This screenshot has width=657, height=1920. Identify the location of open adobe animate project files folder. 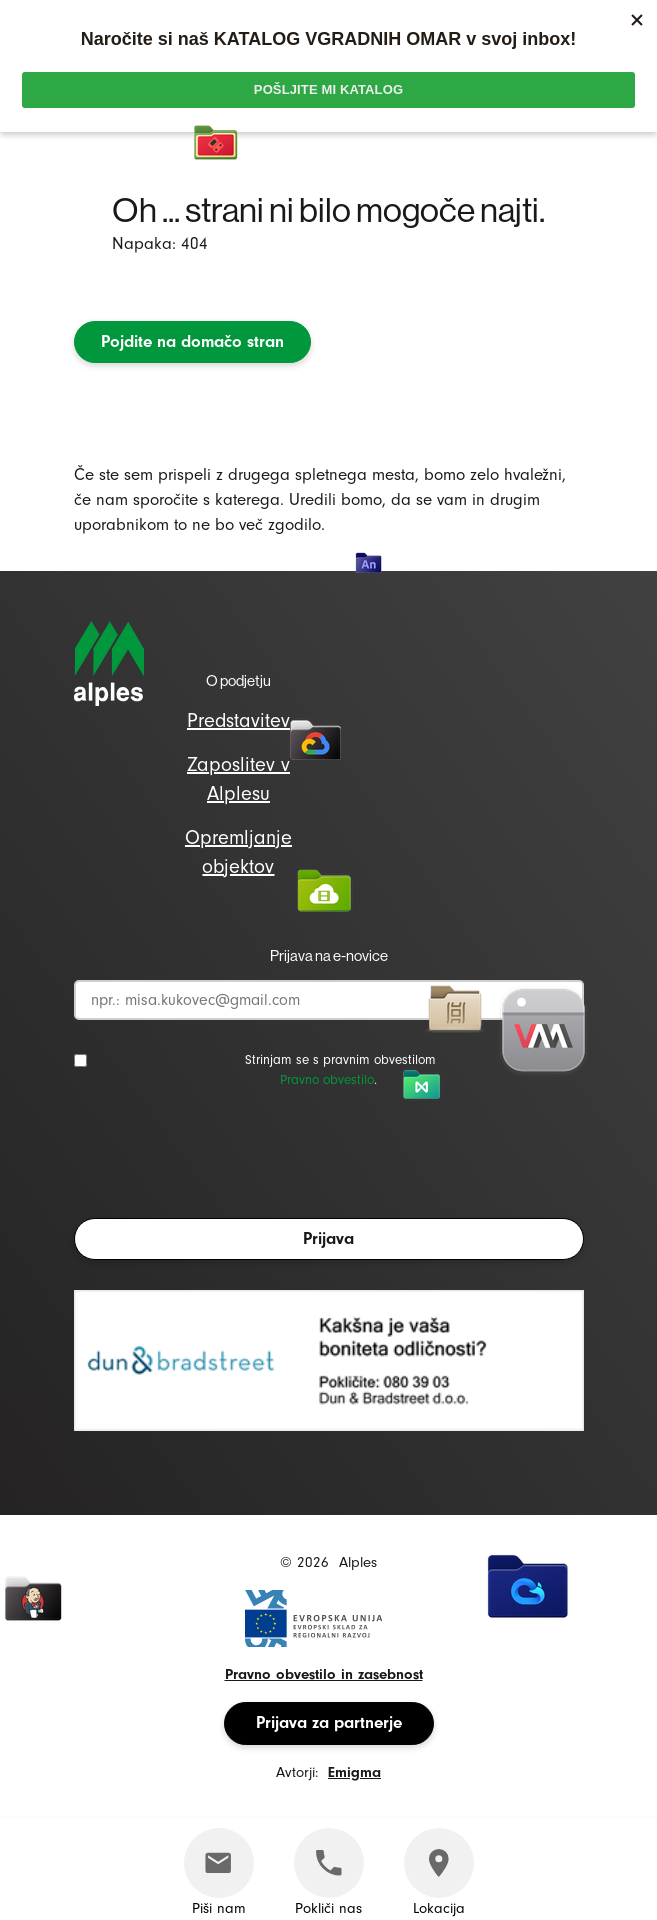
(368, 563).